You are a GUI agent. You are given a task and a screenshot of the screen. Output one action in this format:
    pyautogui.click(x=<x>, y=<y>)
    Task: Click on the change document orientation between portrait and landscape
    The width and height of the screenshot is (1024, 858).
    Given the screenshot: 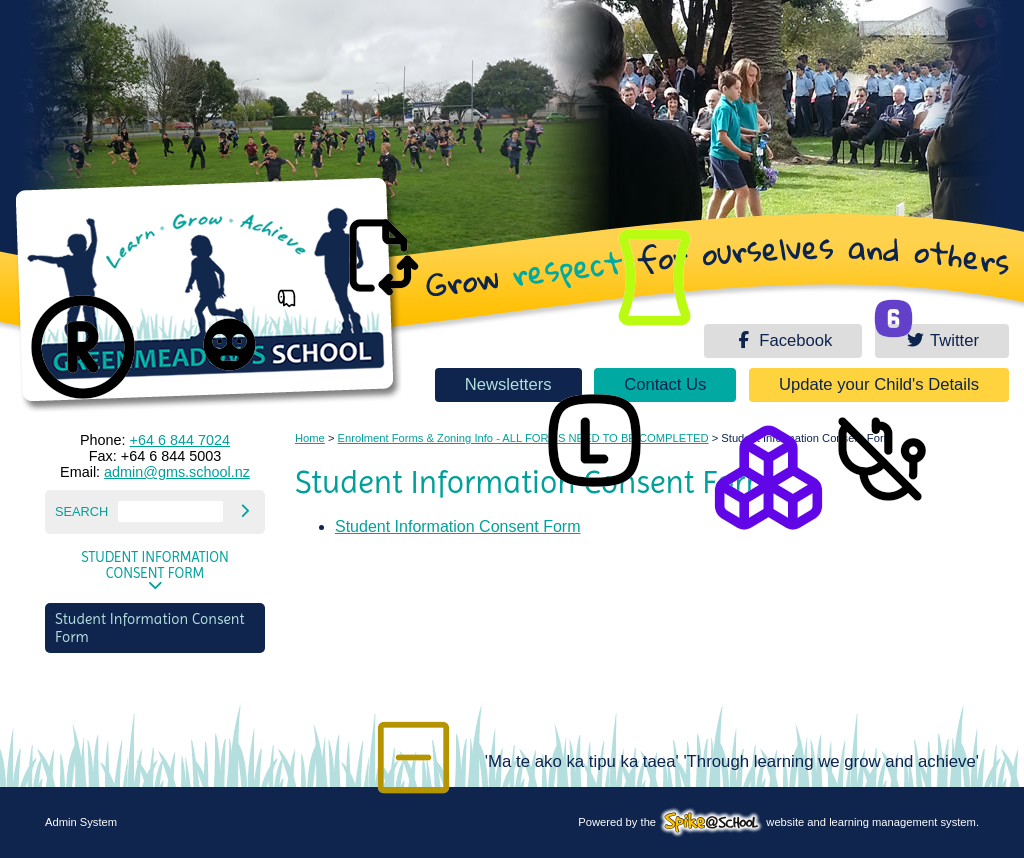 What is the action you would take?
    pyautogui.click(x=378, y=255)
    